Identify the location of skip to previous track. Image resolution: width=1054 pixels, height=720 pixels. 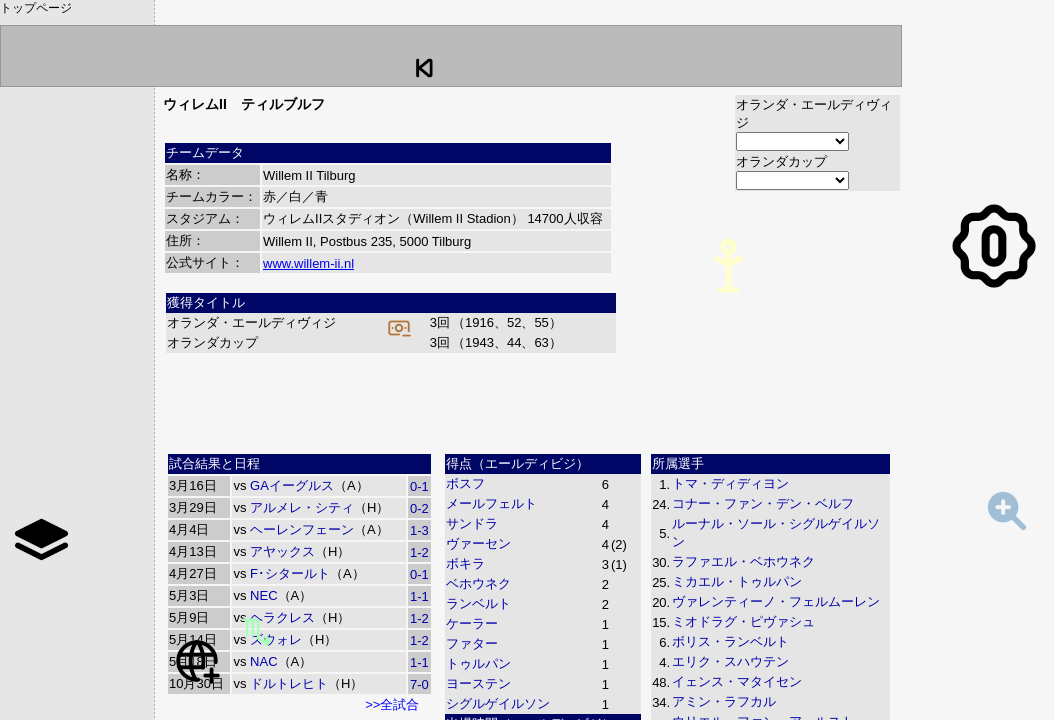
(424, 68).